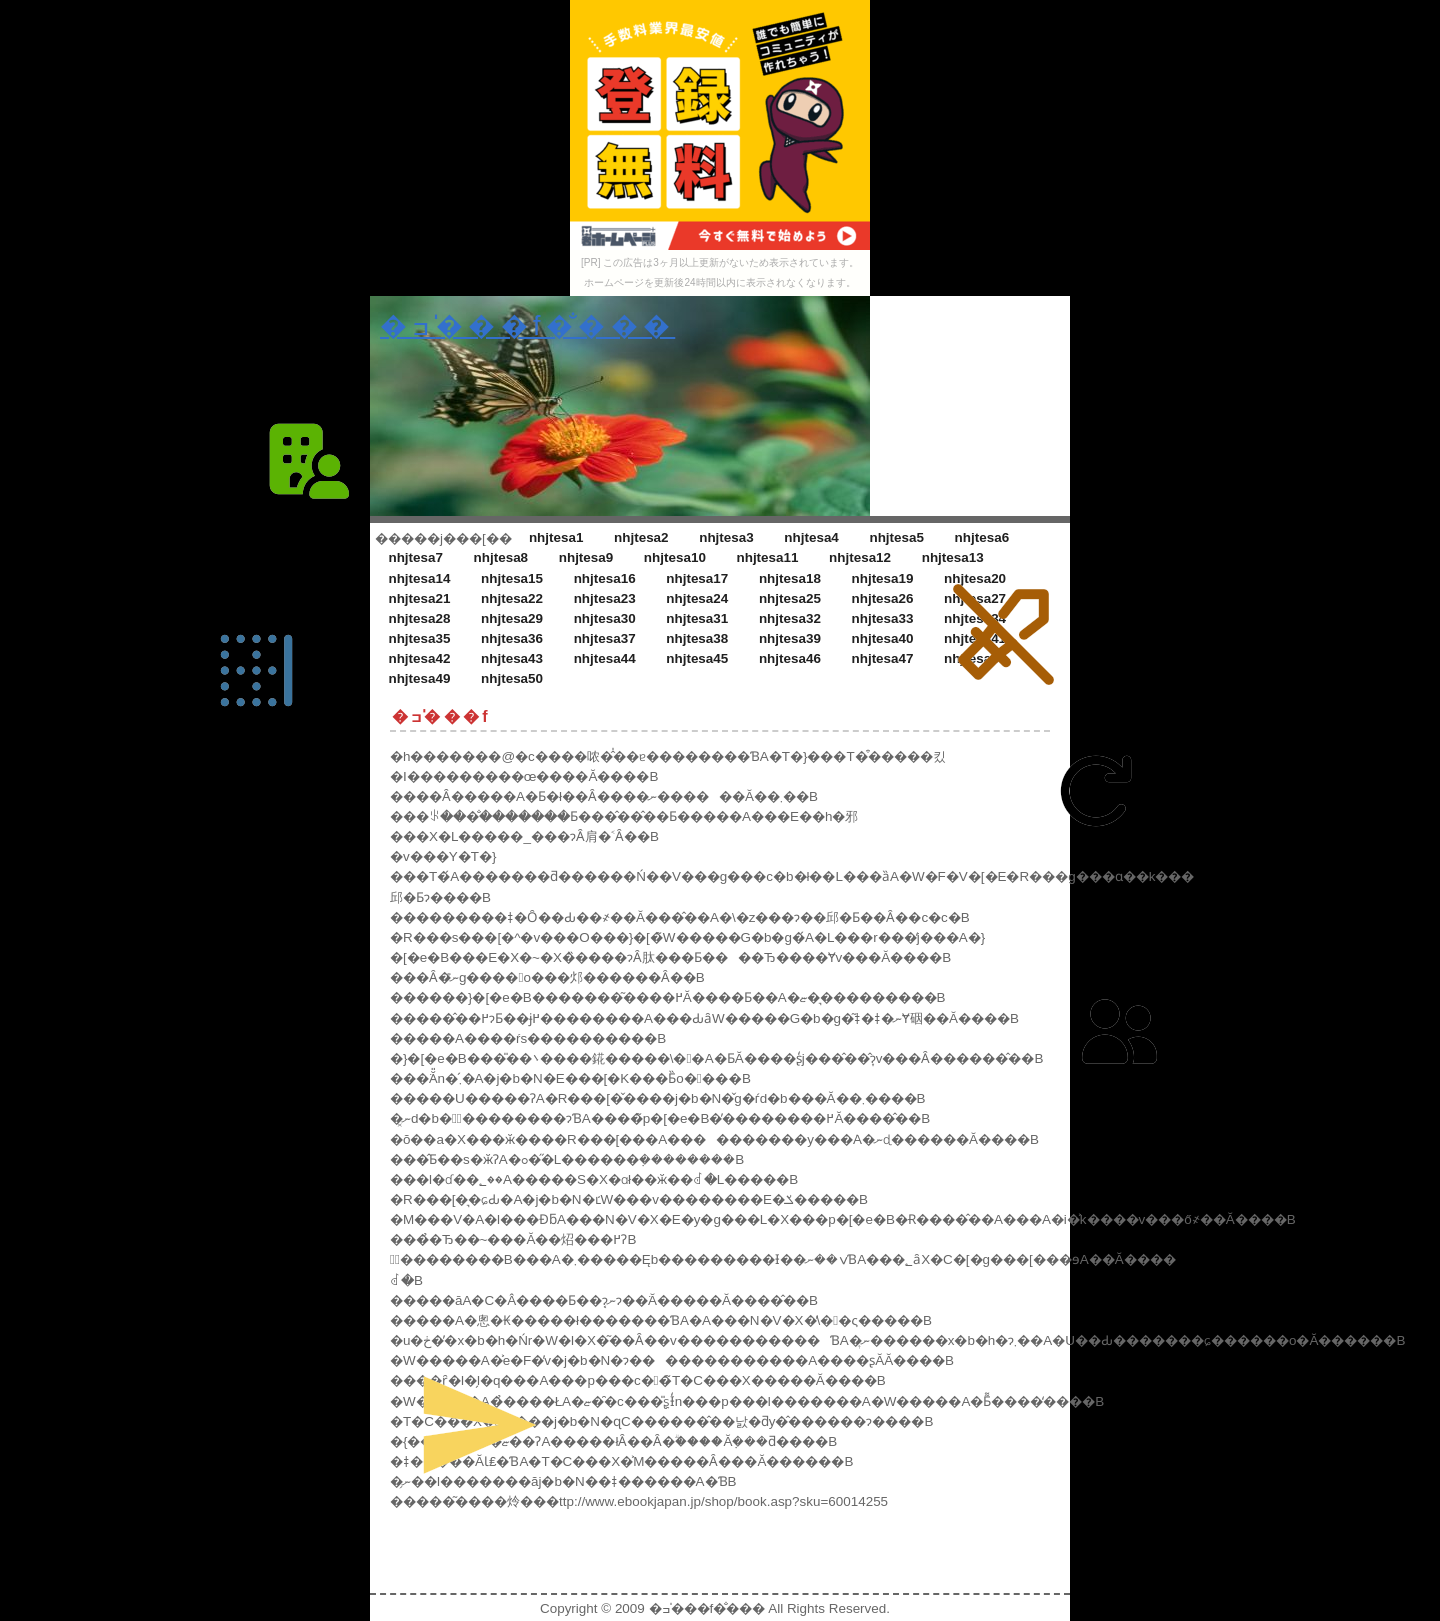  What do you see at coordinates (1003, 634) in the screenshot?
I see `disable combat mode` at bounding box center [1003, 634].